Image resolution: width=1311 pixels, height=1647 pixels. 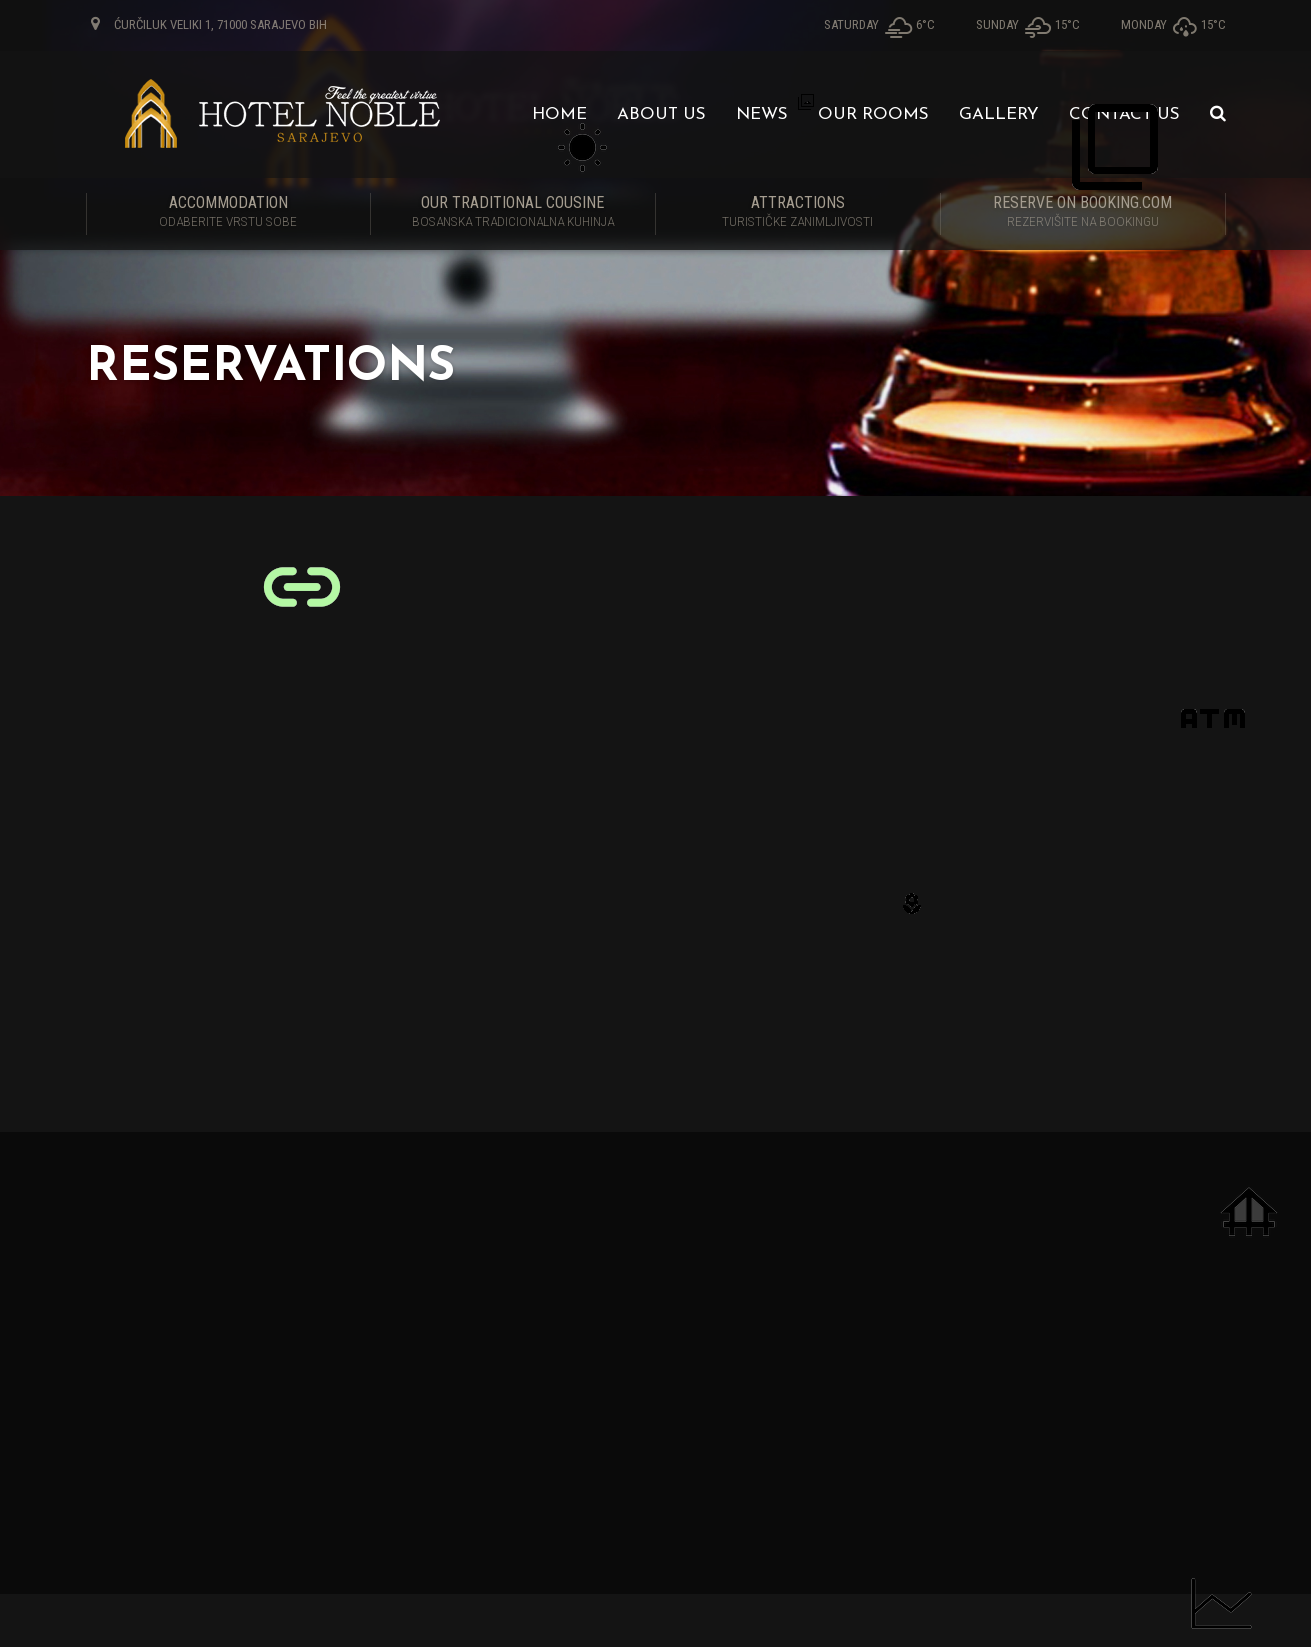 What do you see at coordinates (912, 904) in the screenshot?
I see `find nearby florists or flower shops` at bounding box center [912, 904].